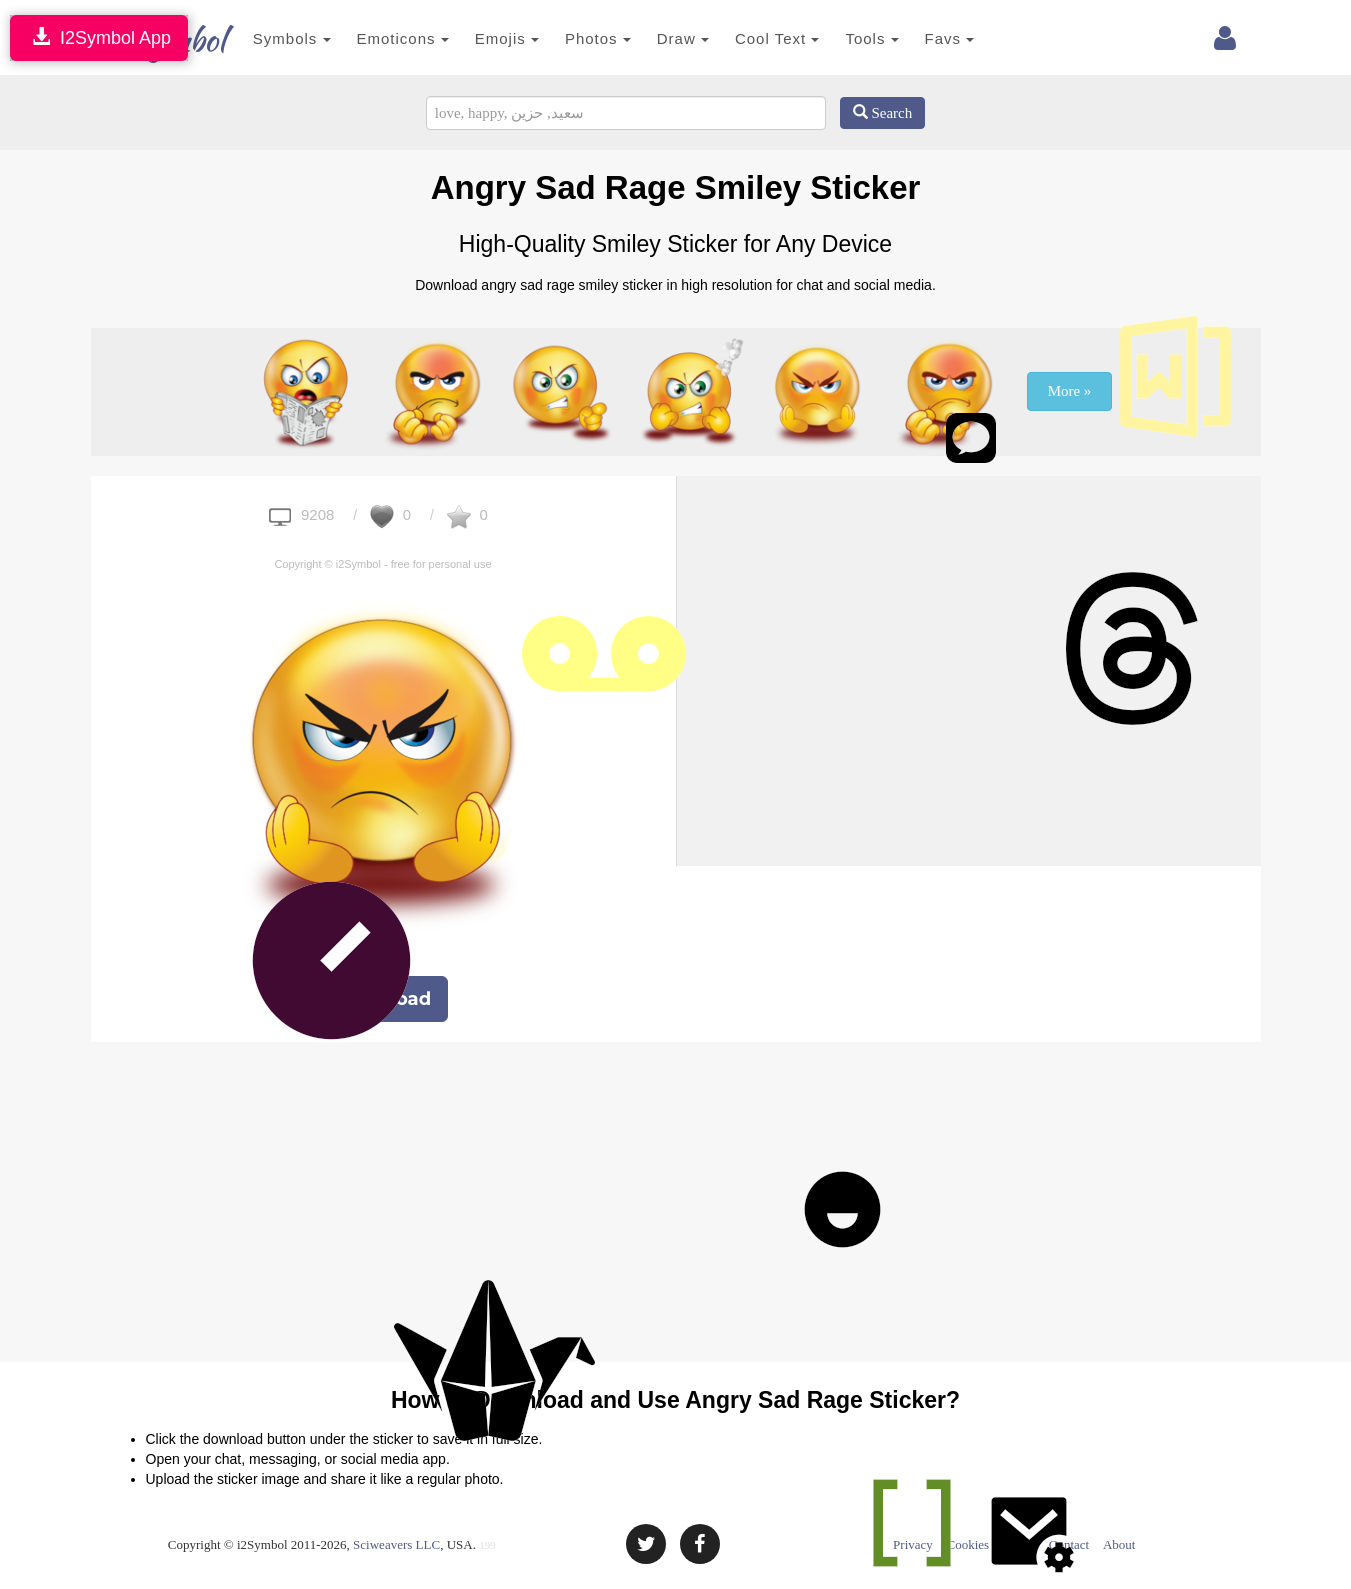 The width and height of the screenshot is (1351, 1589). Describe the element at coordinates (331, 960) in the screenshot. I see `start or set a timer` at that location.